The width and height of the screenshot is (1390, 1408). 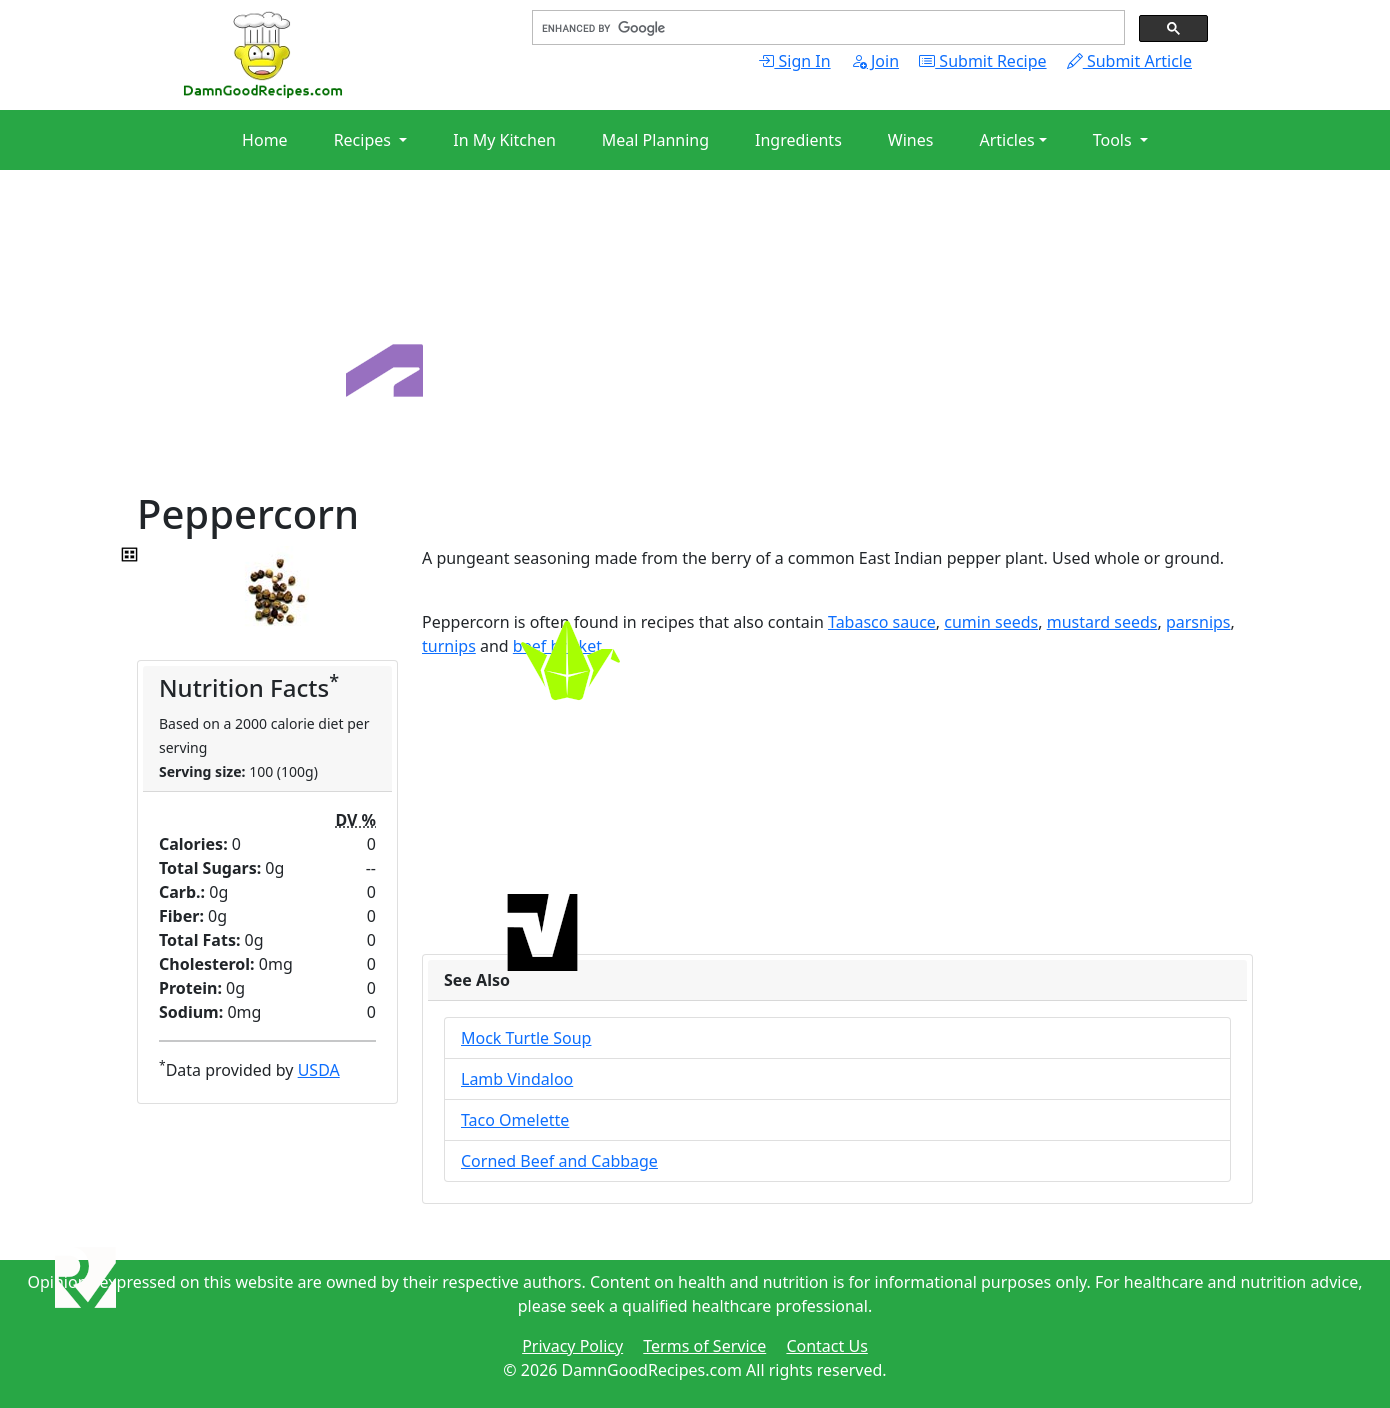 I want to click on vBulletin forum software logo, so click(x=542, y=932).